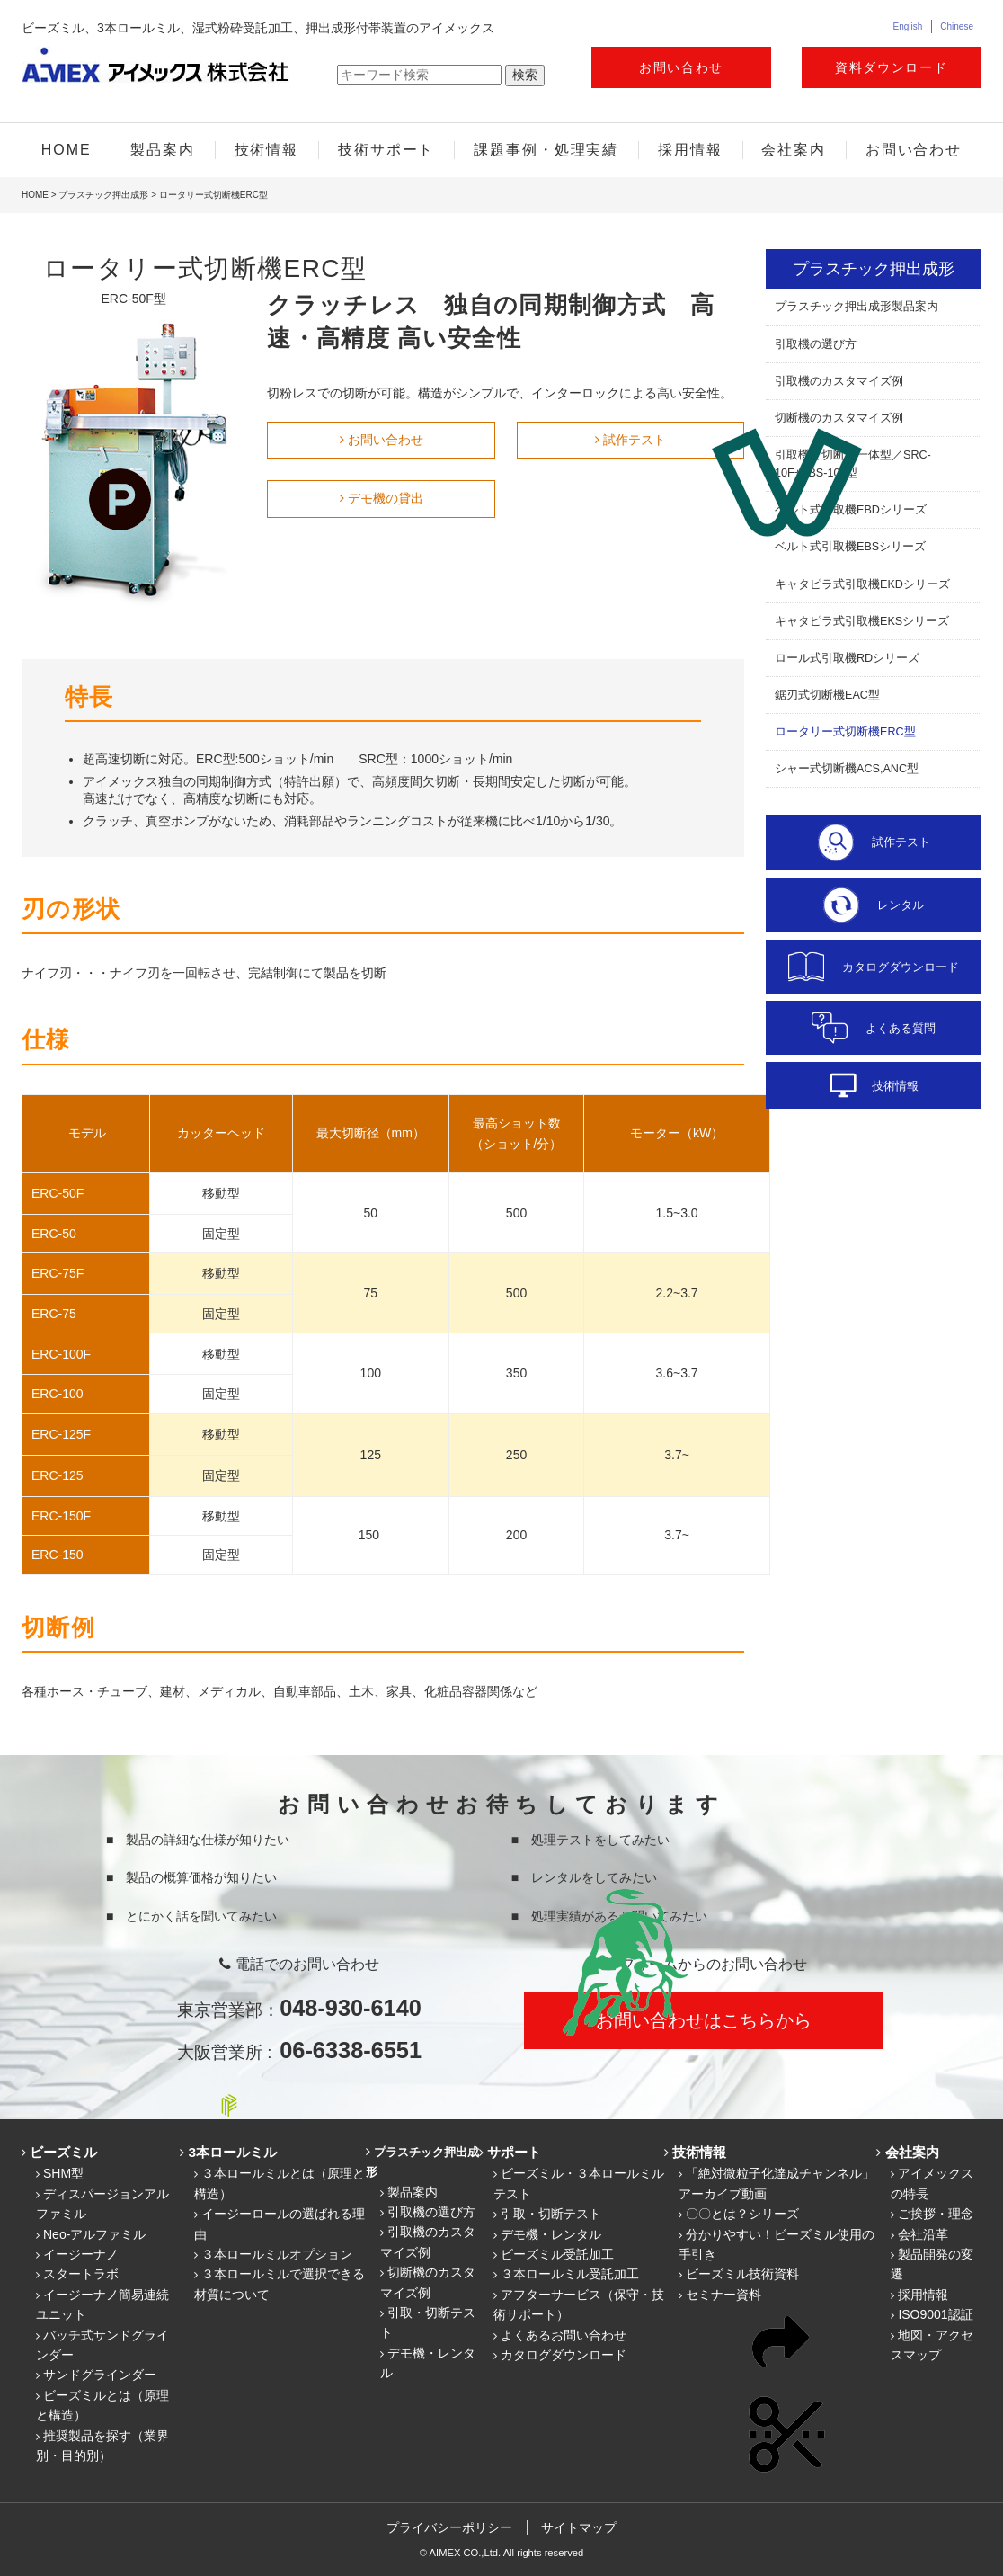 Image resolution: width=1003 pixels, height=2576 pixels. I want to click on link or sign in to viva wallet payment services, so click(786, 482).